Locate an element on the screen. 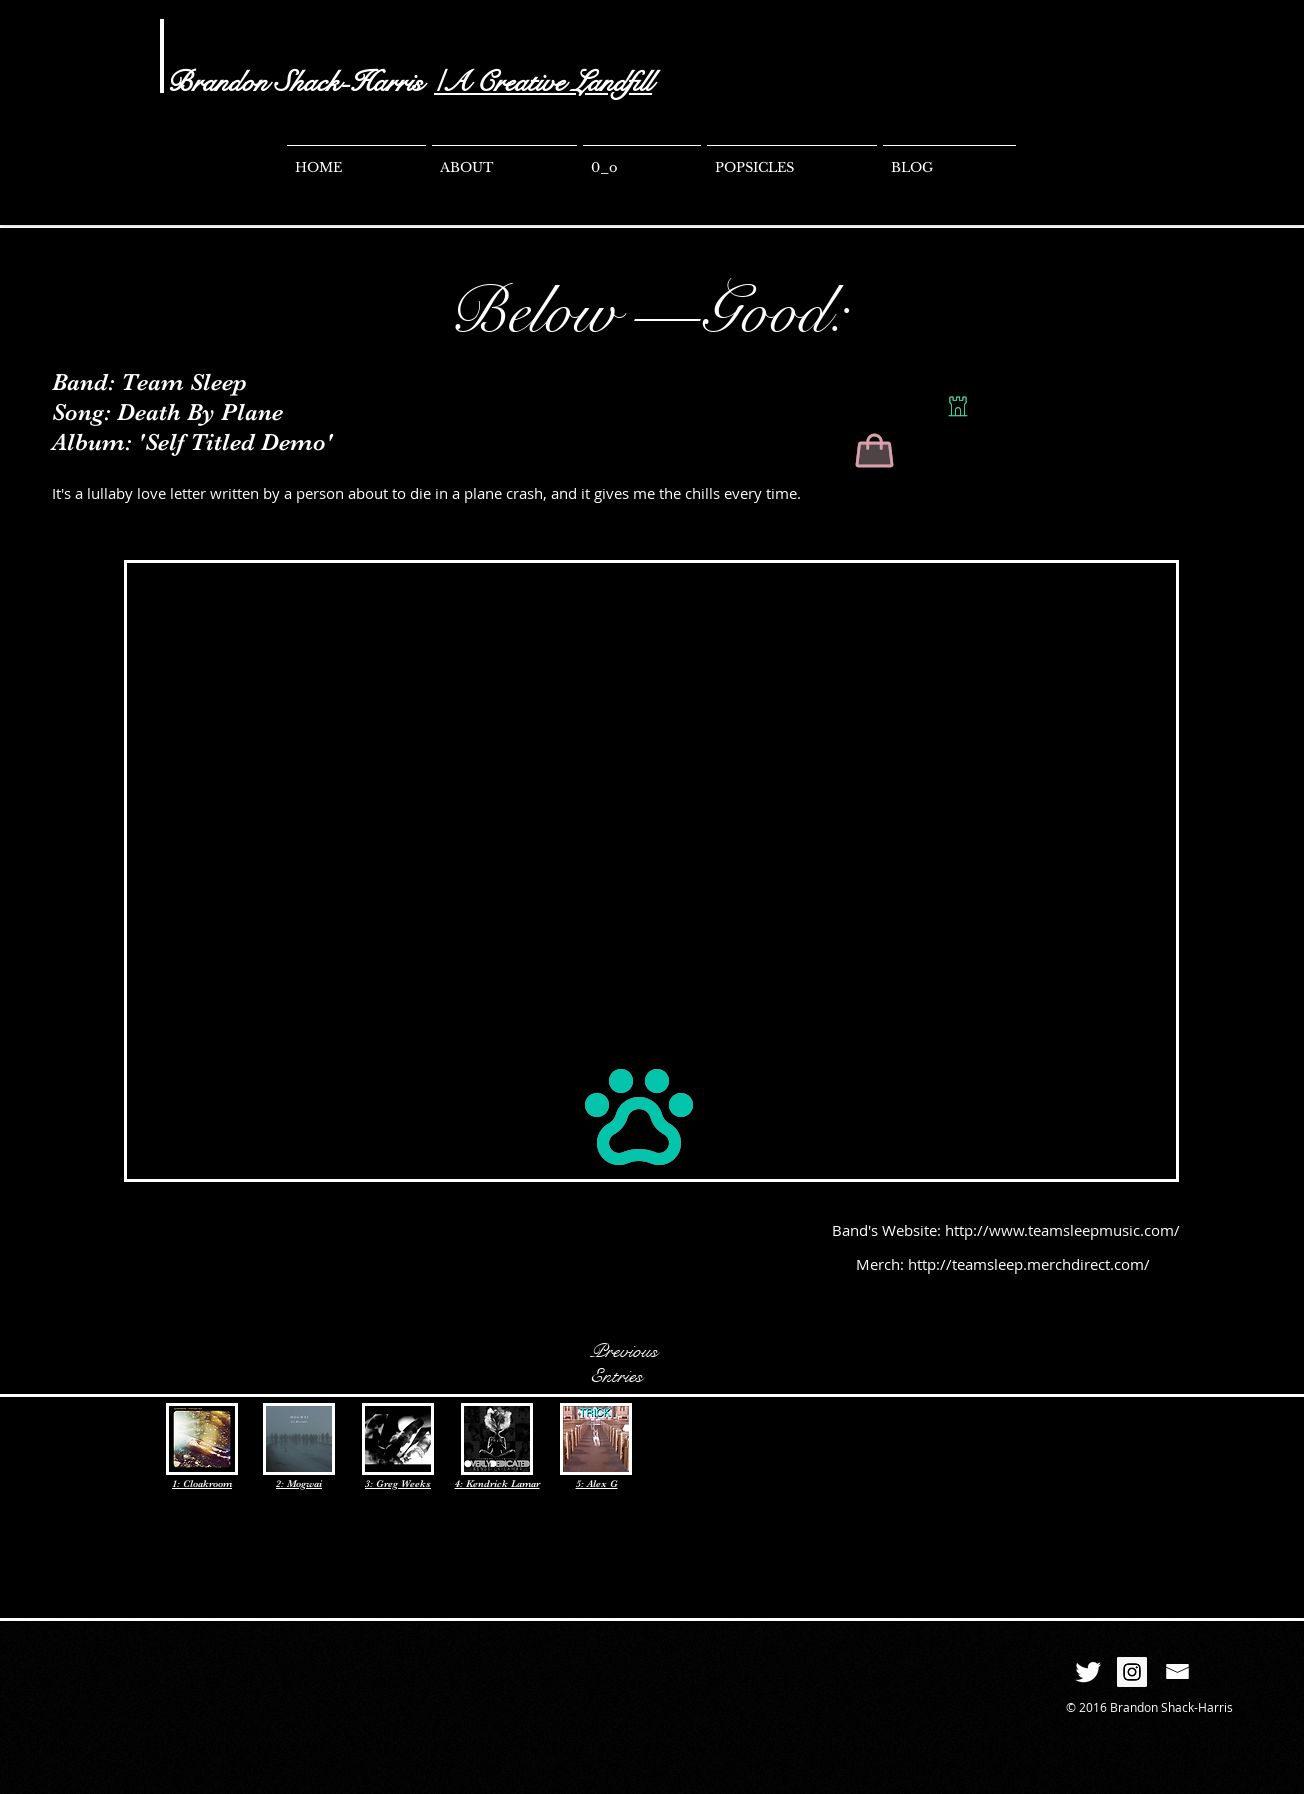 The width and height of the screenshot is (1304, 1794). view your shopping bag is located at coordinates (874, 452).